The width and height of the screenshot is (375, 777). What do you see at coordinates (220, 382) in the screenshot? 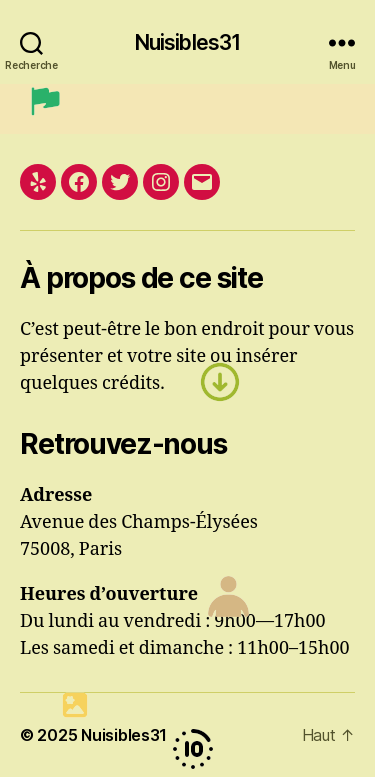
I see `download a file or content` at bounding box center [220, 382].